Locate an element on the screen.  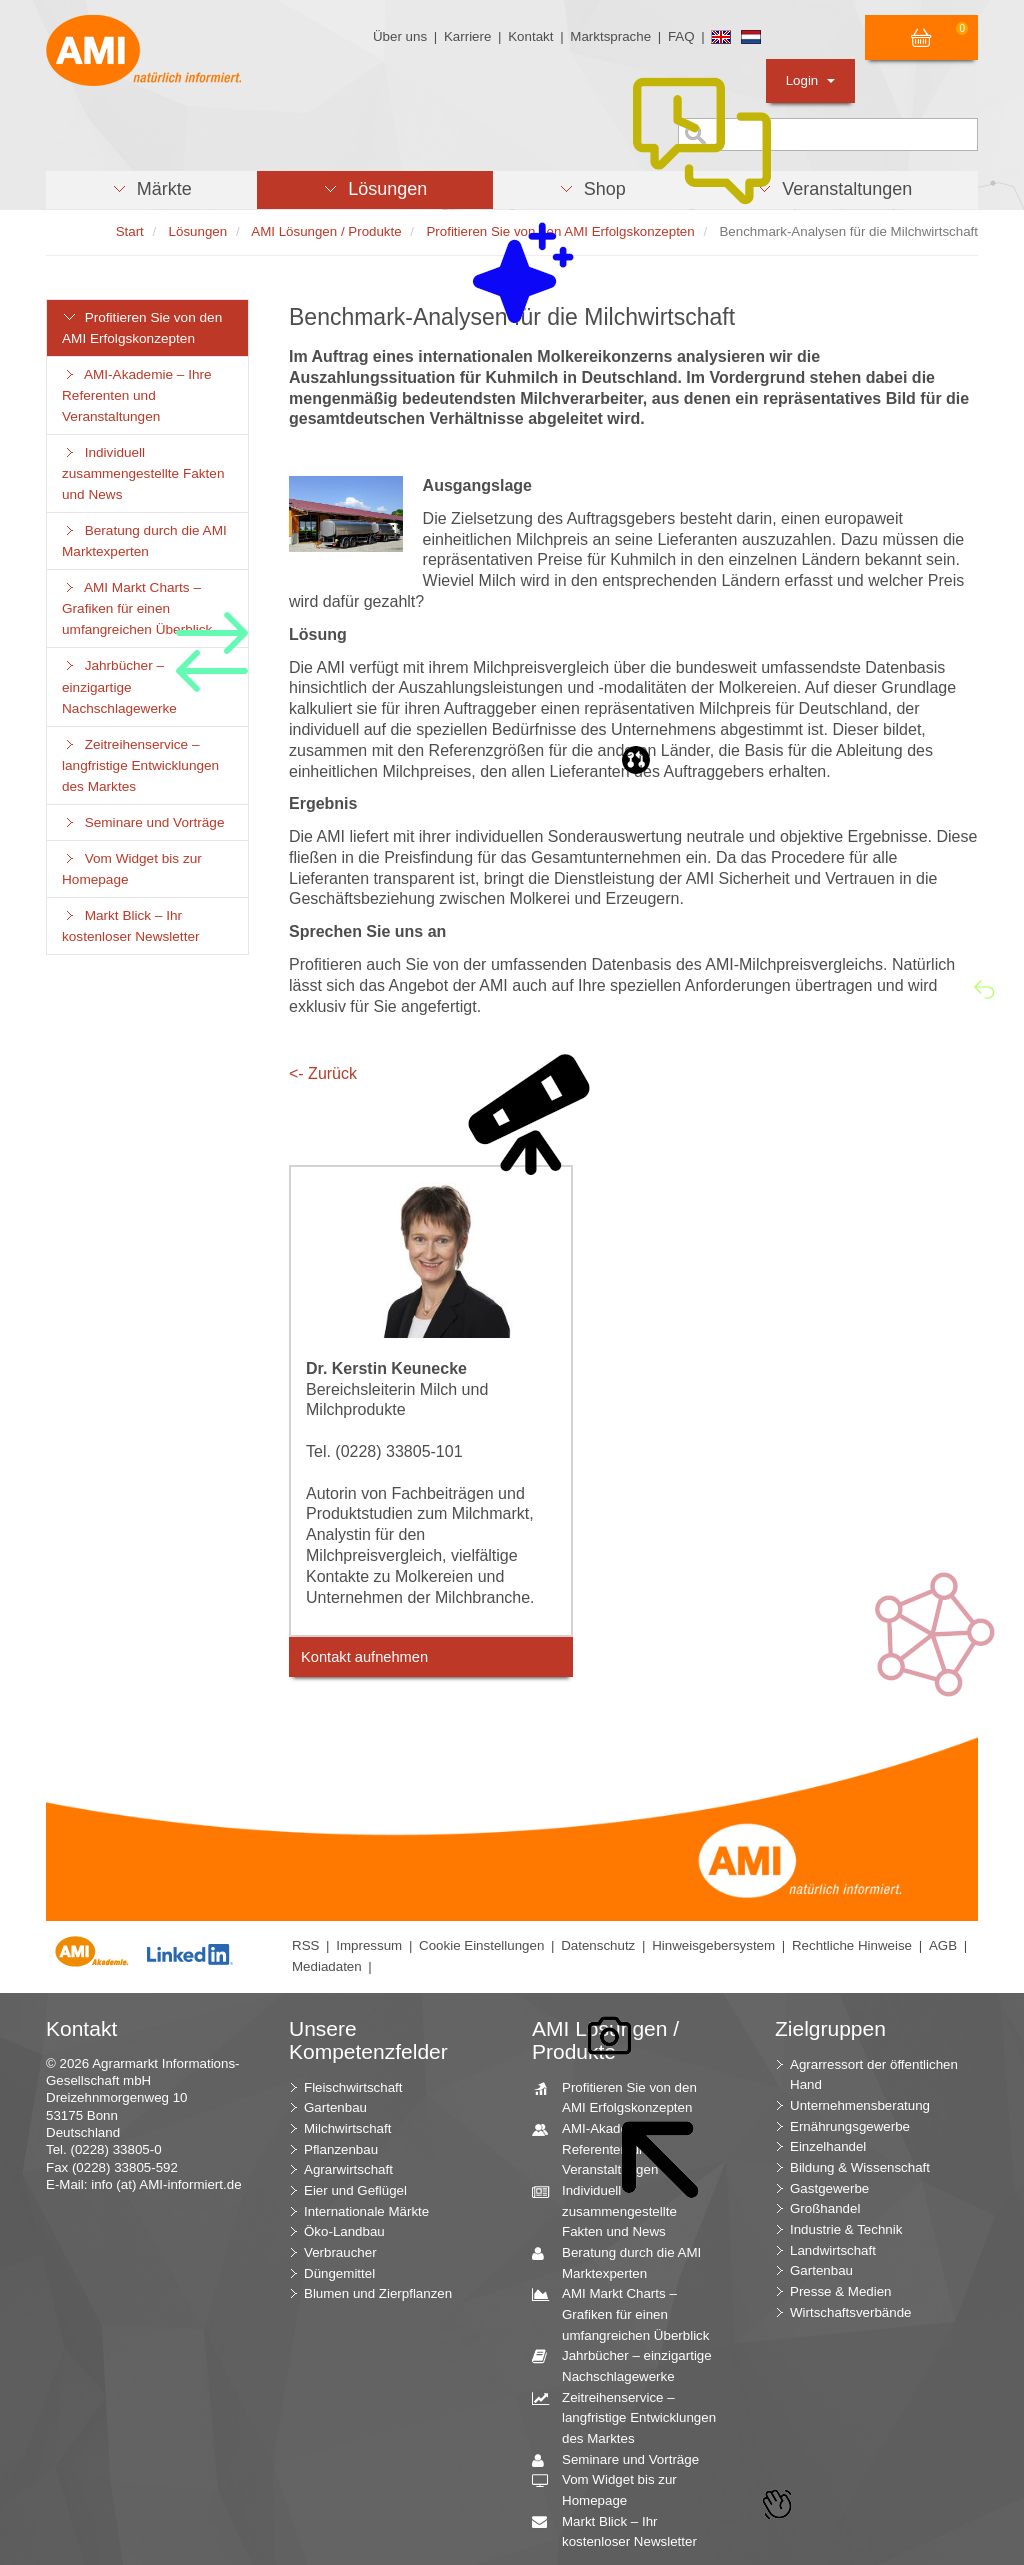
access fediverse or federated social networks is located at coordinates (932, 1634).